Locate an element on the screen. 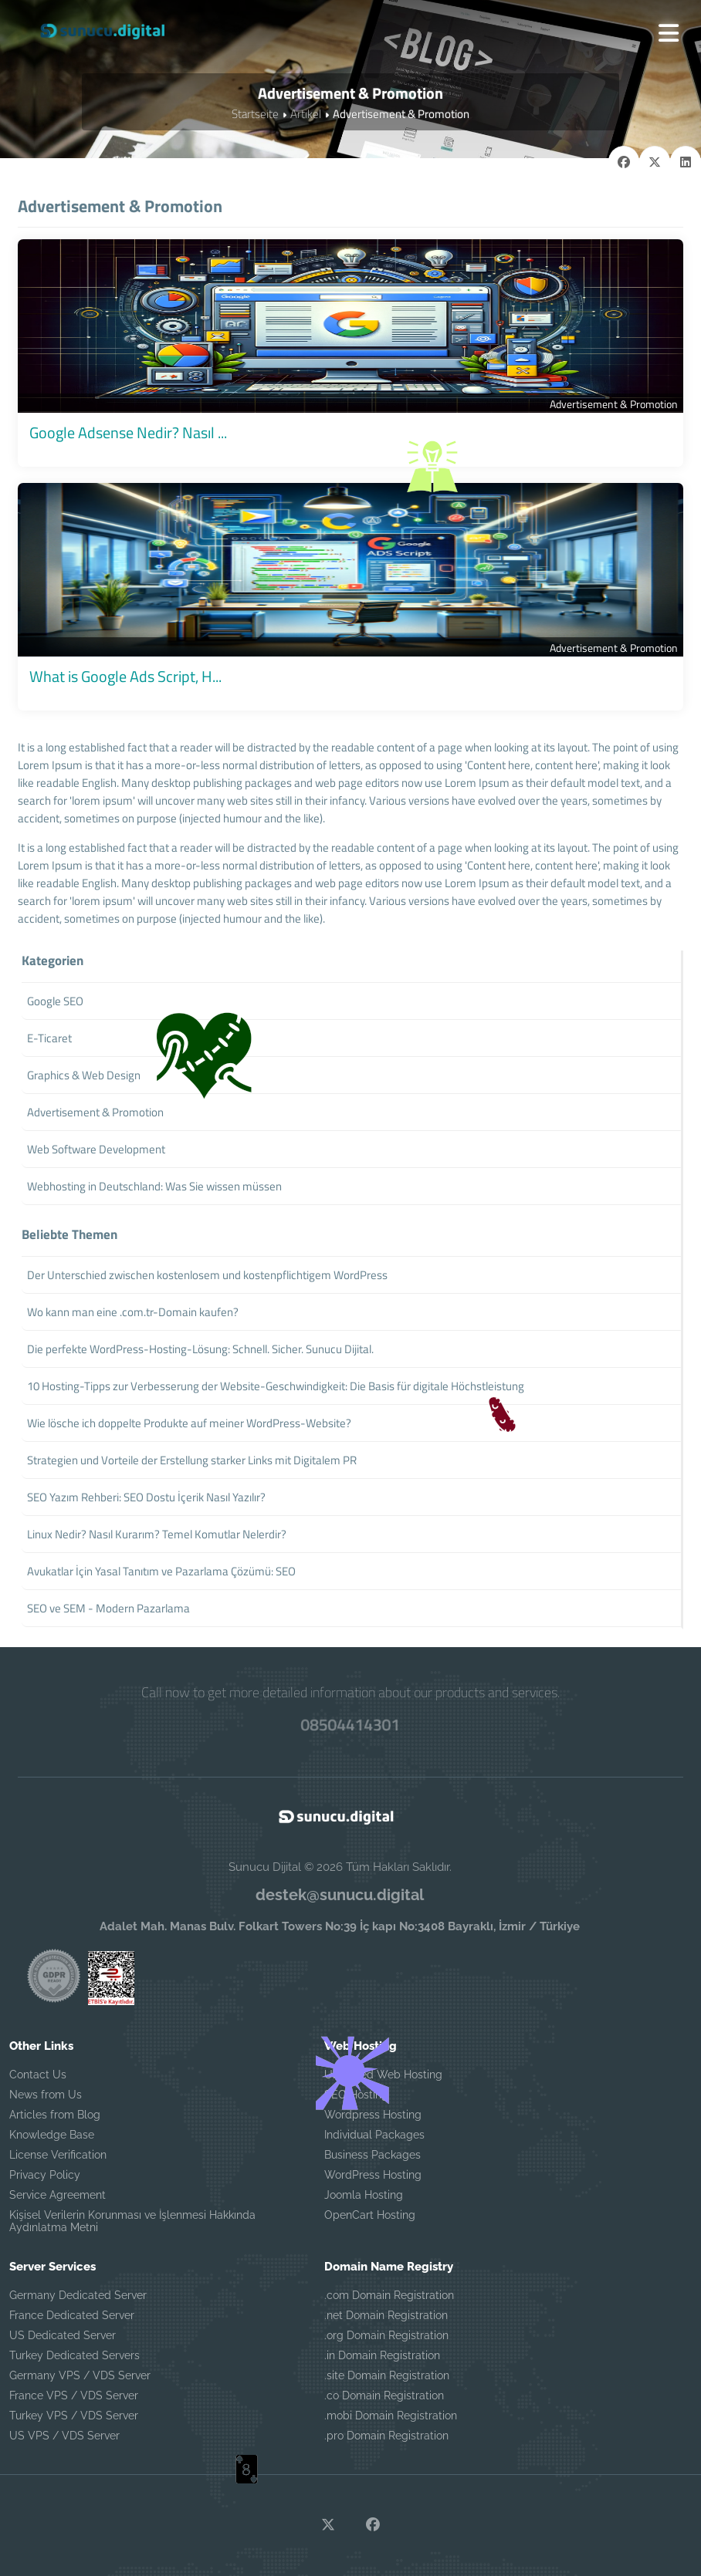 The image size is (701, 2576). select pickle as a food item or ingredient is located at coordinates (502, 1414).